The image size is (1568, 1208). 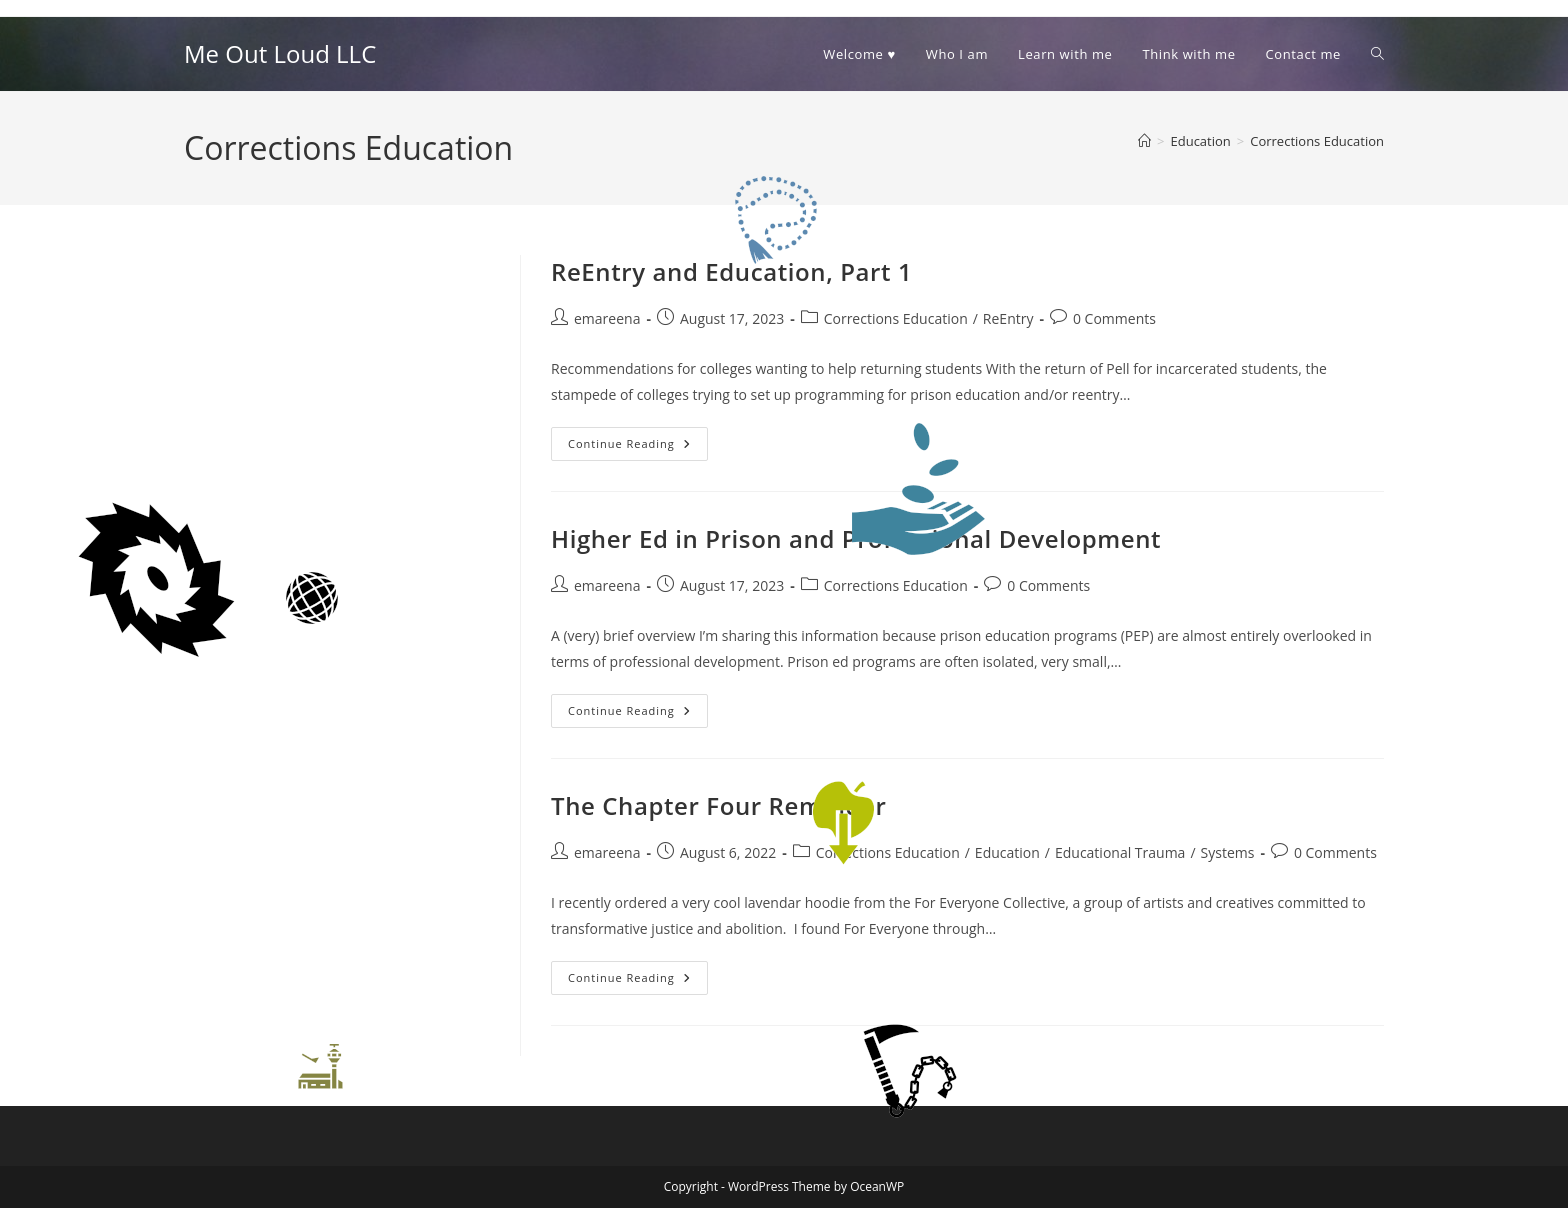 What do you see at coordinates (918, 488) in the screenshot?
I see `receive a payment or funds` at bounding box center [918, 488].